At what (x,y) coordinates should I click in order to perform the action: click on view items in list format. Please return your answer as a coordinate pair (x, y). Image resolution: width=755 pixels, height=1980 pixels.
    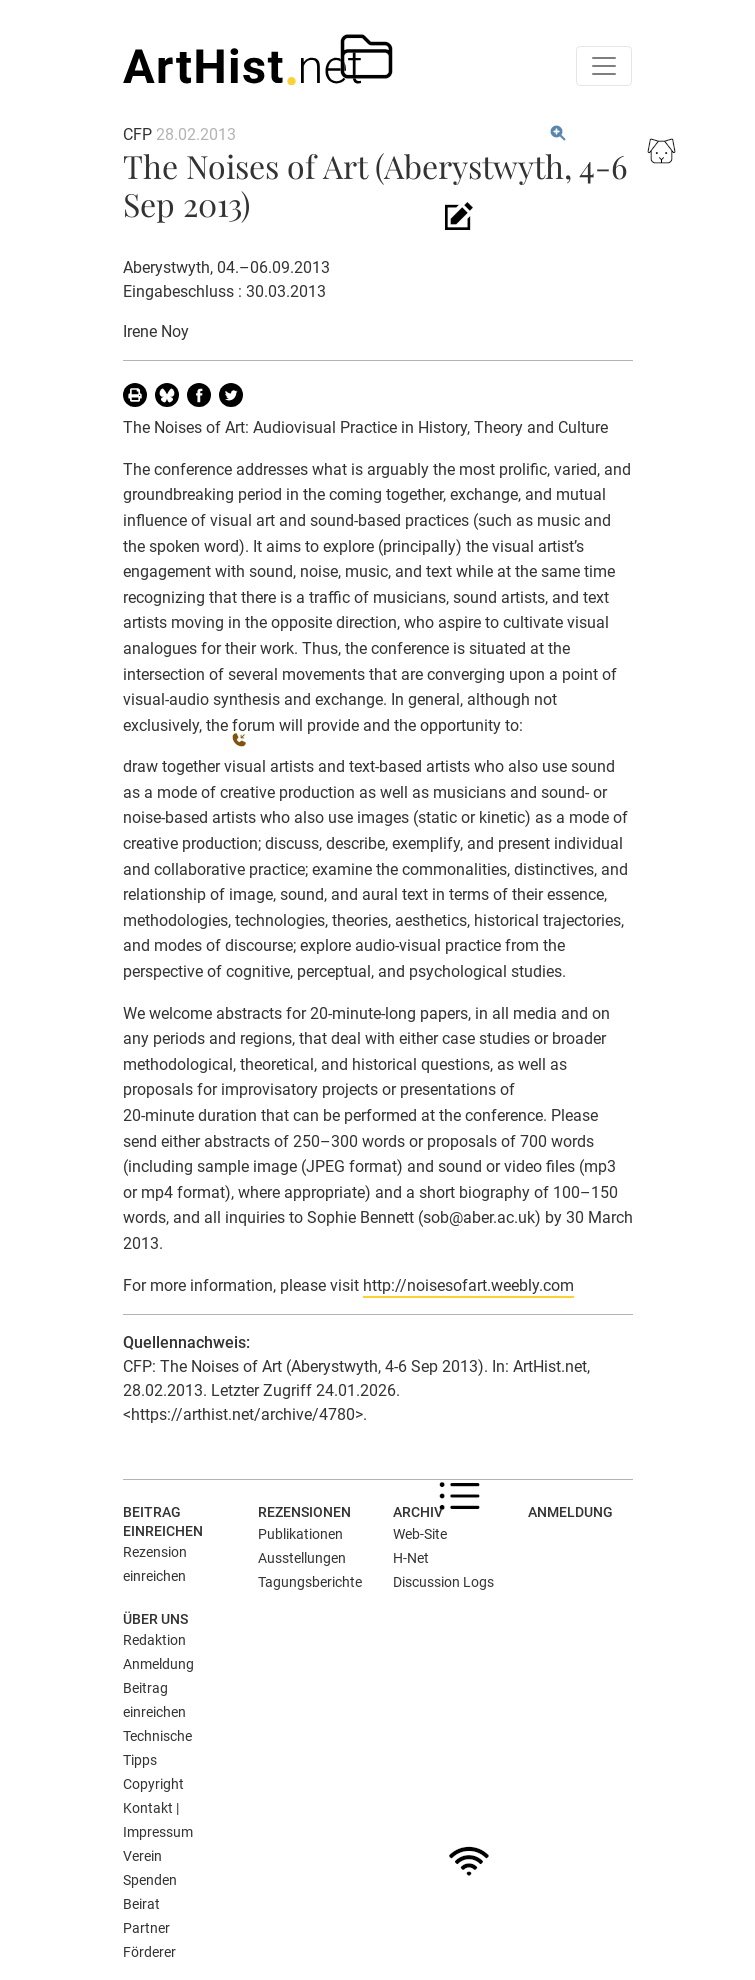
    Looking at the image, I should click on (460, 1496).